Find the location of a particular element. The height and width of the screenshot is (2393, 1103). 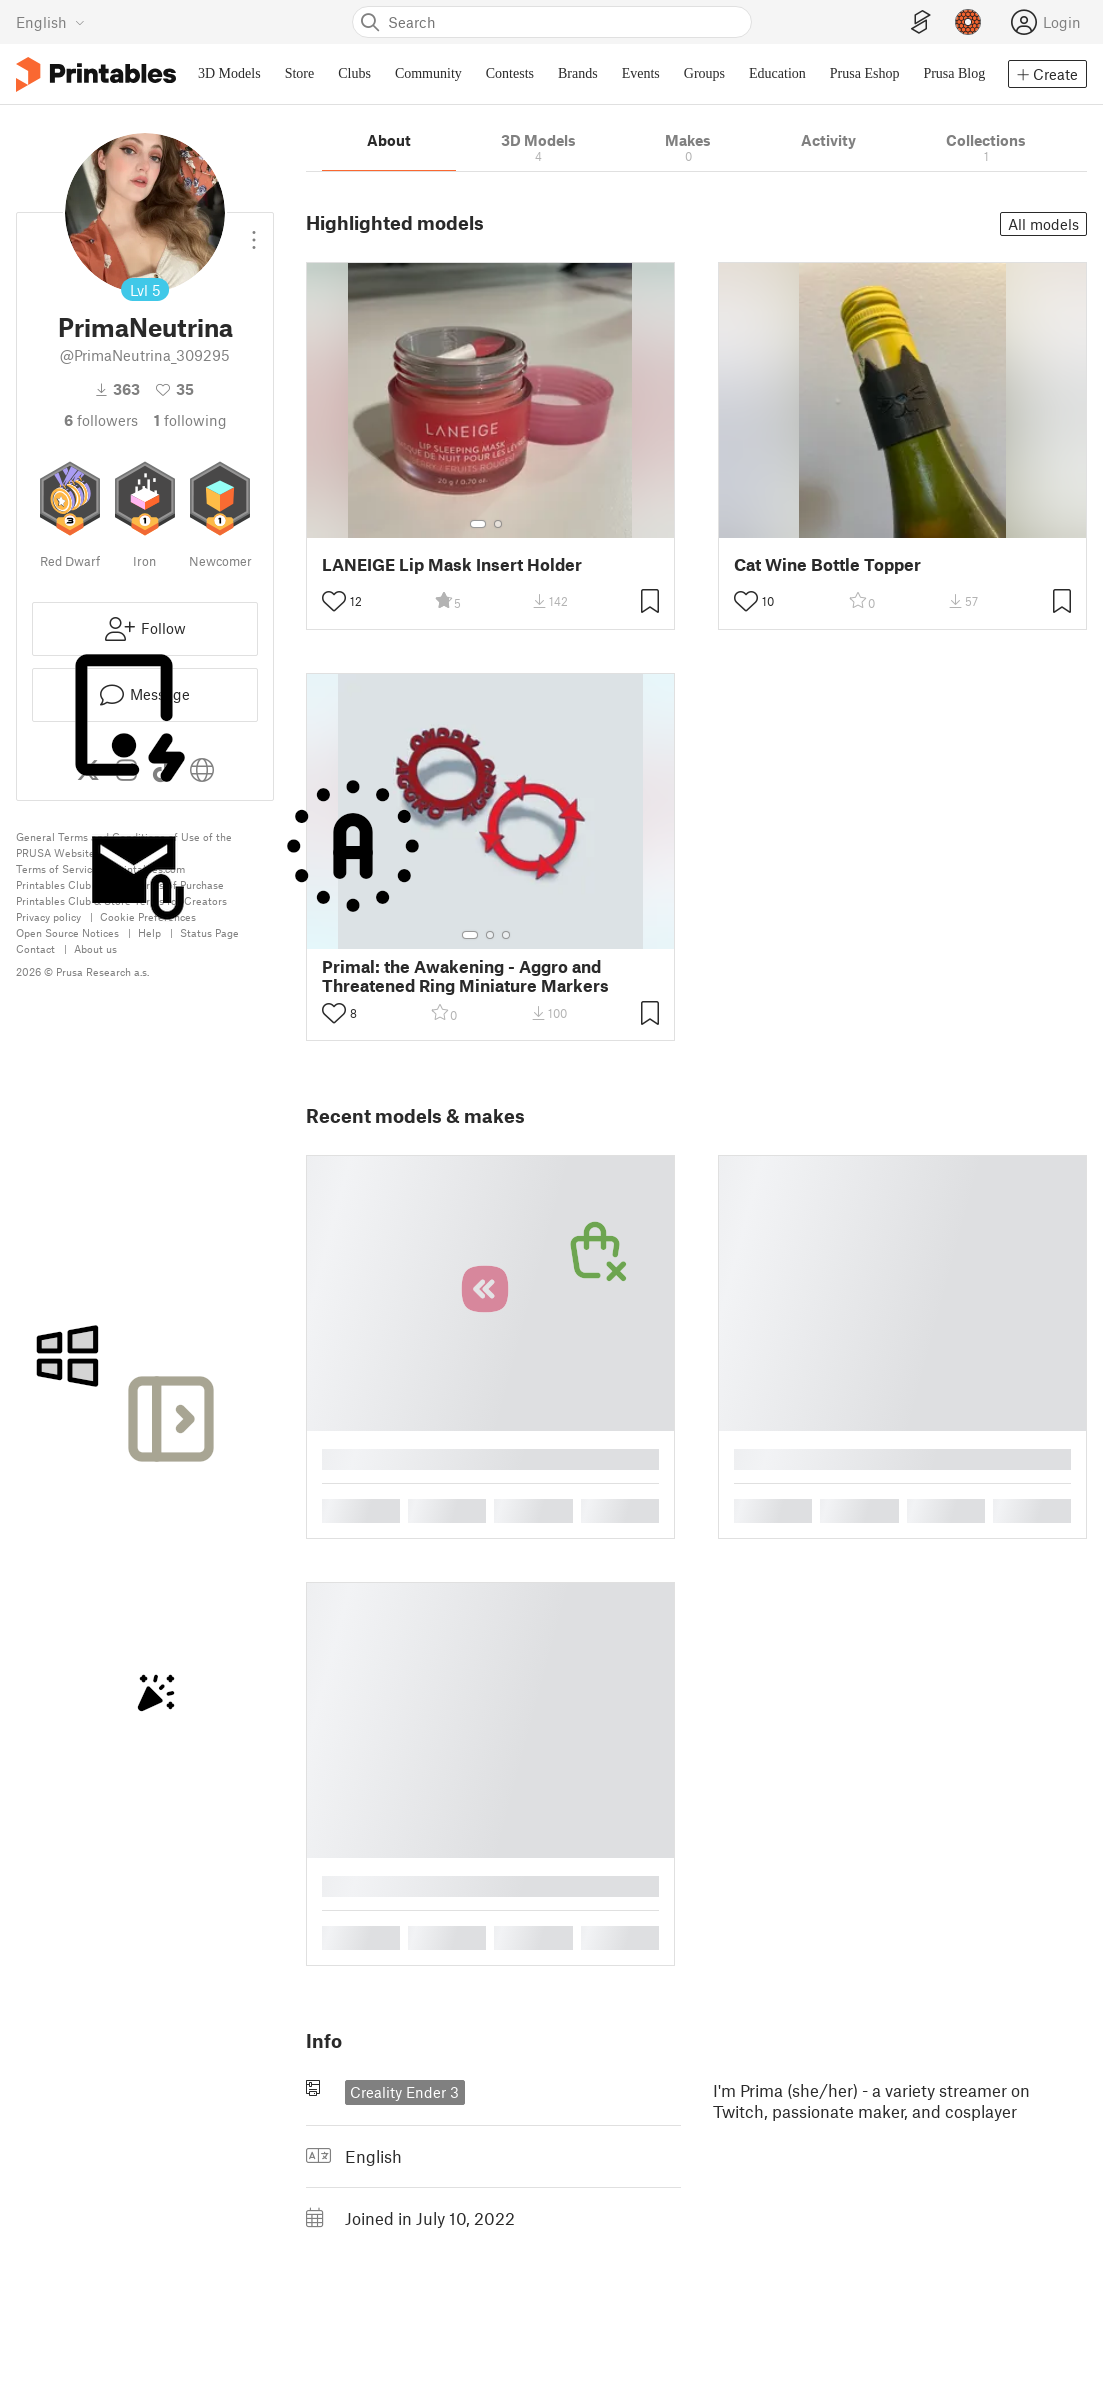

open the Windows start menu is located at coordinates (70, 1356).